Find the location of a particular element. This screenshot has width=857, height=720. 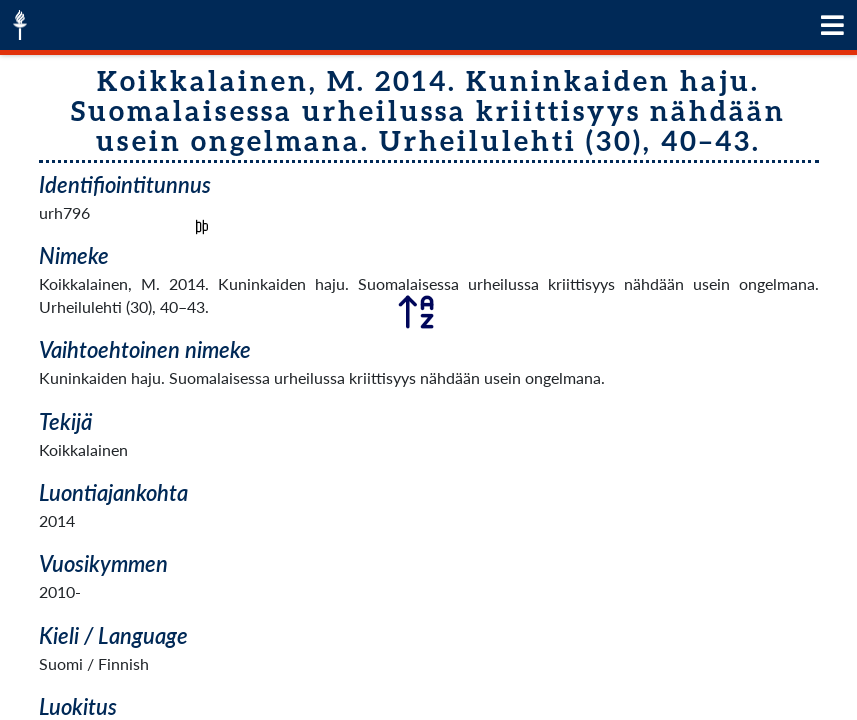

distribute objects from the left edge is located at coordinates (202, 227).